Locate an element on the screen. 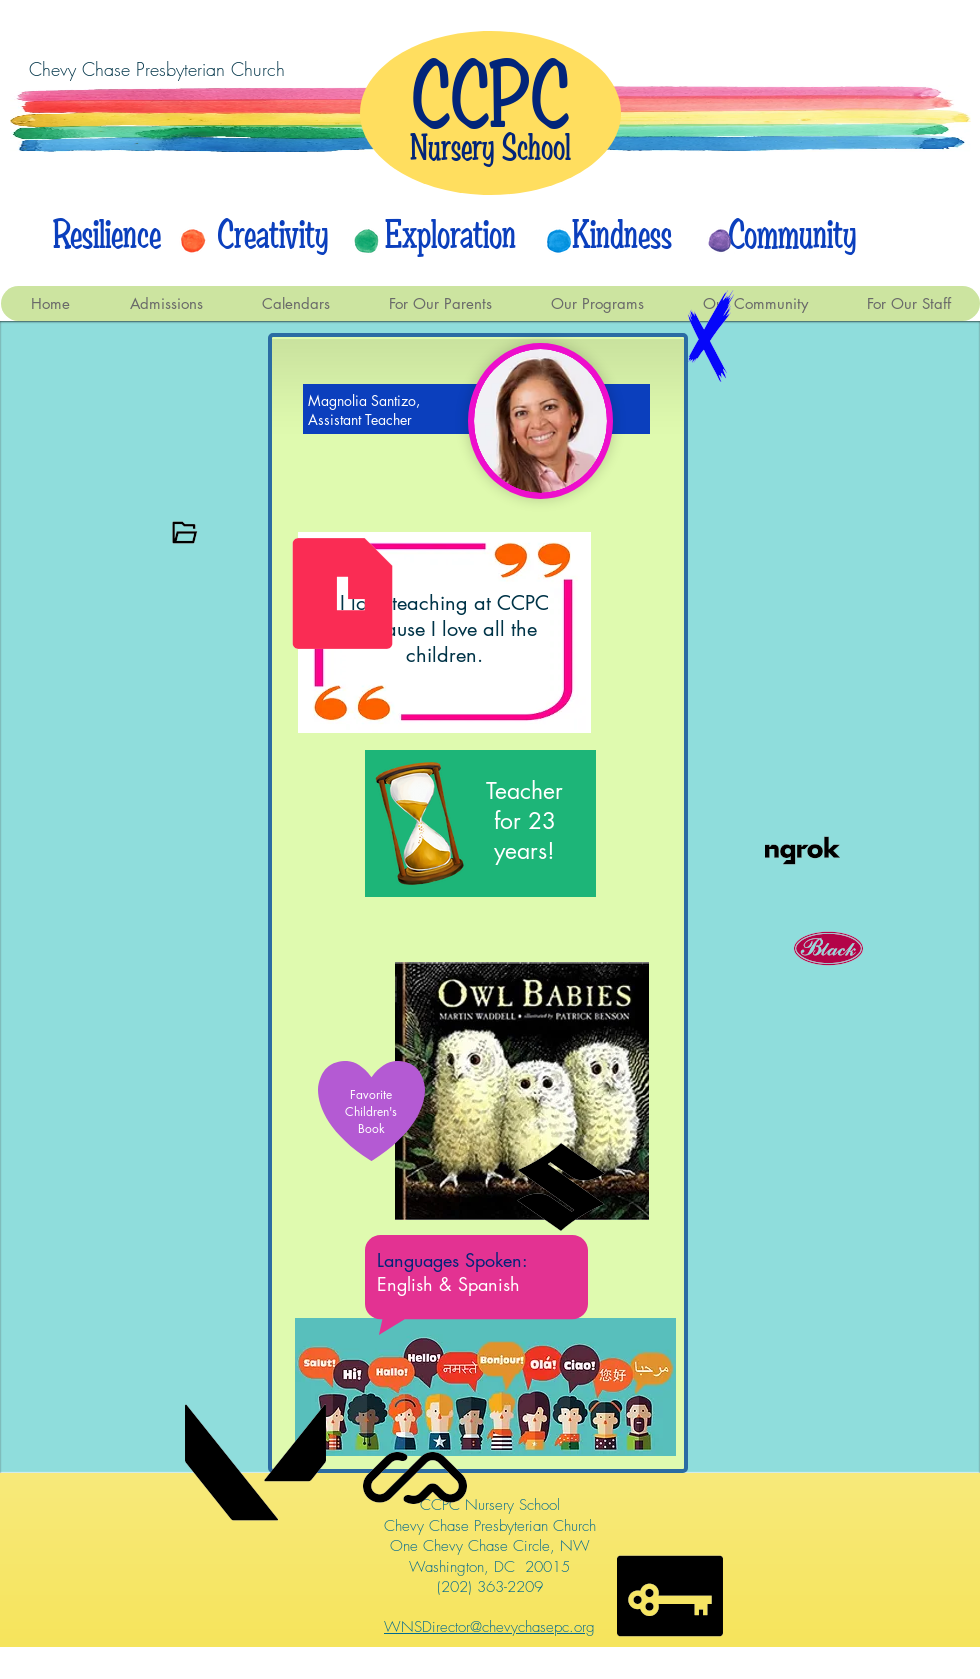  view file version history is located at coordinates (342, 593).